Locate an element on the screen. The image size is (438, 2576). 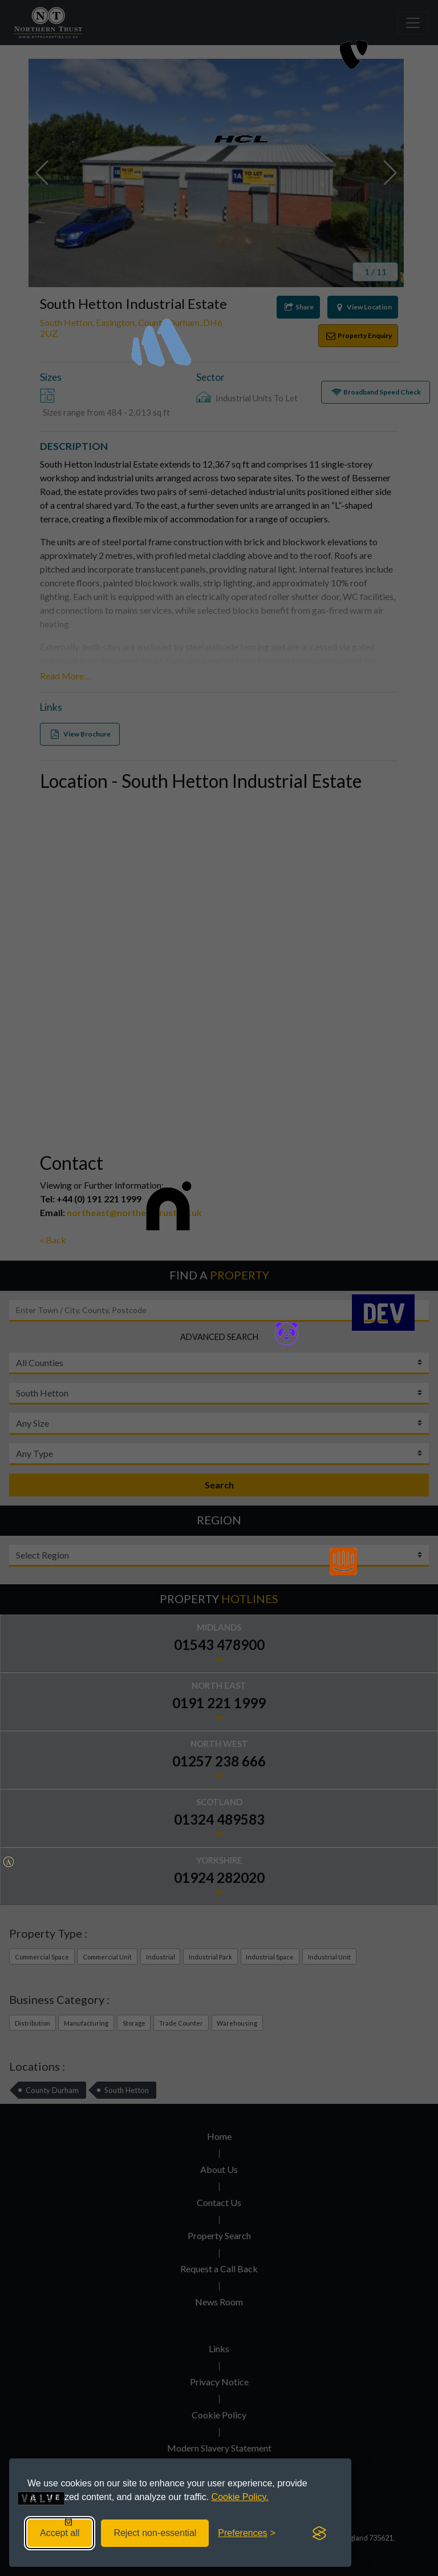
namebase brand logo is located at coordinates (169, 1206).